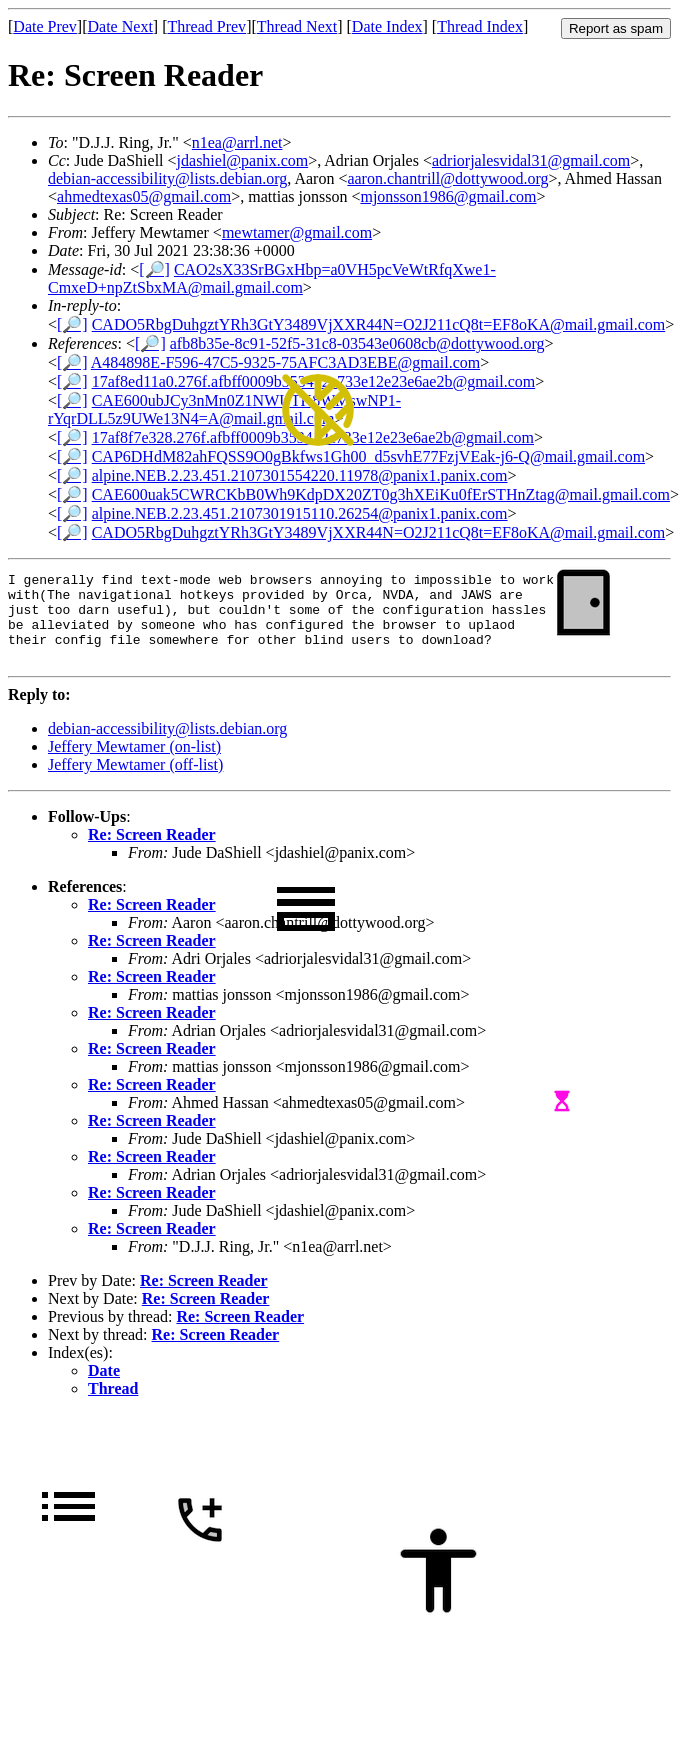 This screenshot has width=679, height=1756. Describe the element at coordinates (318, 410) in the screenshot. I see `disable screen brightness adjustment` at that location.